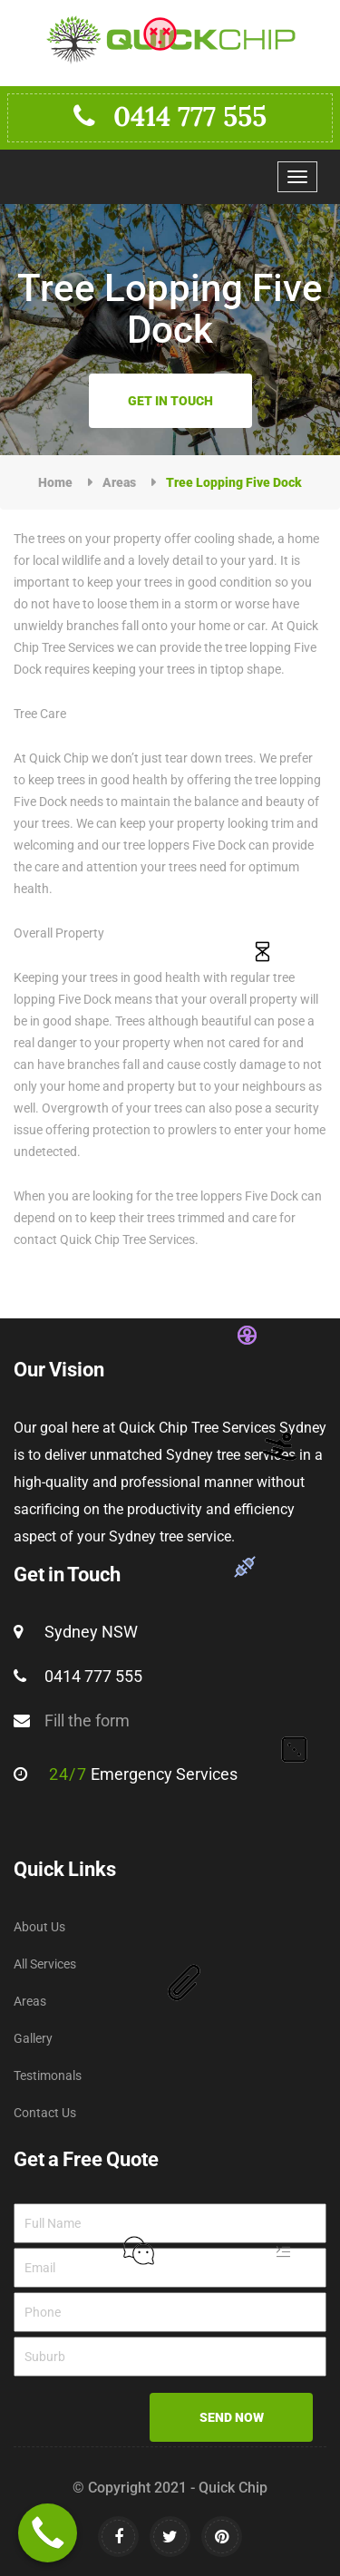  I want to click on open WeChat messaging app, so click(139, 2250).